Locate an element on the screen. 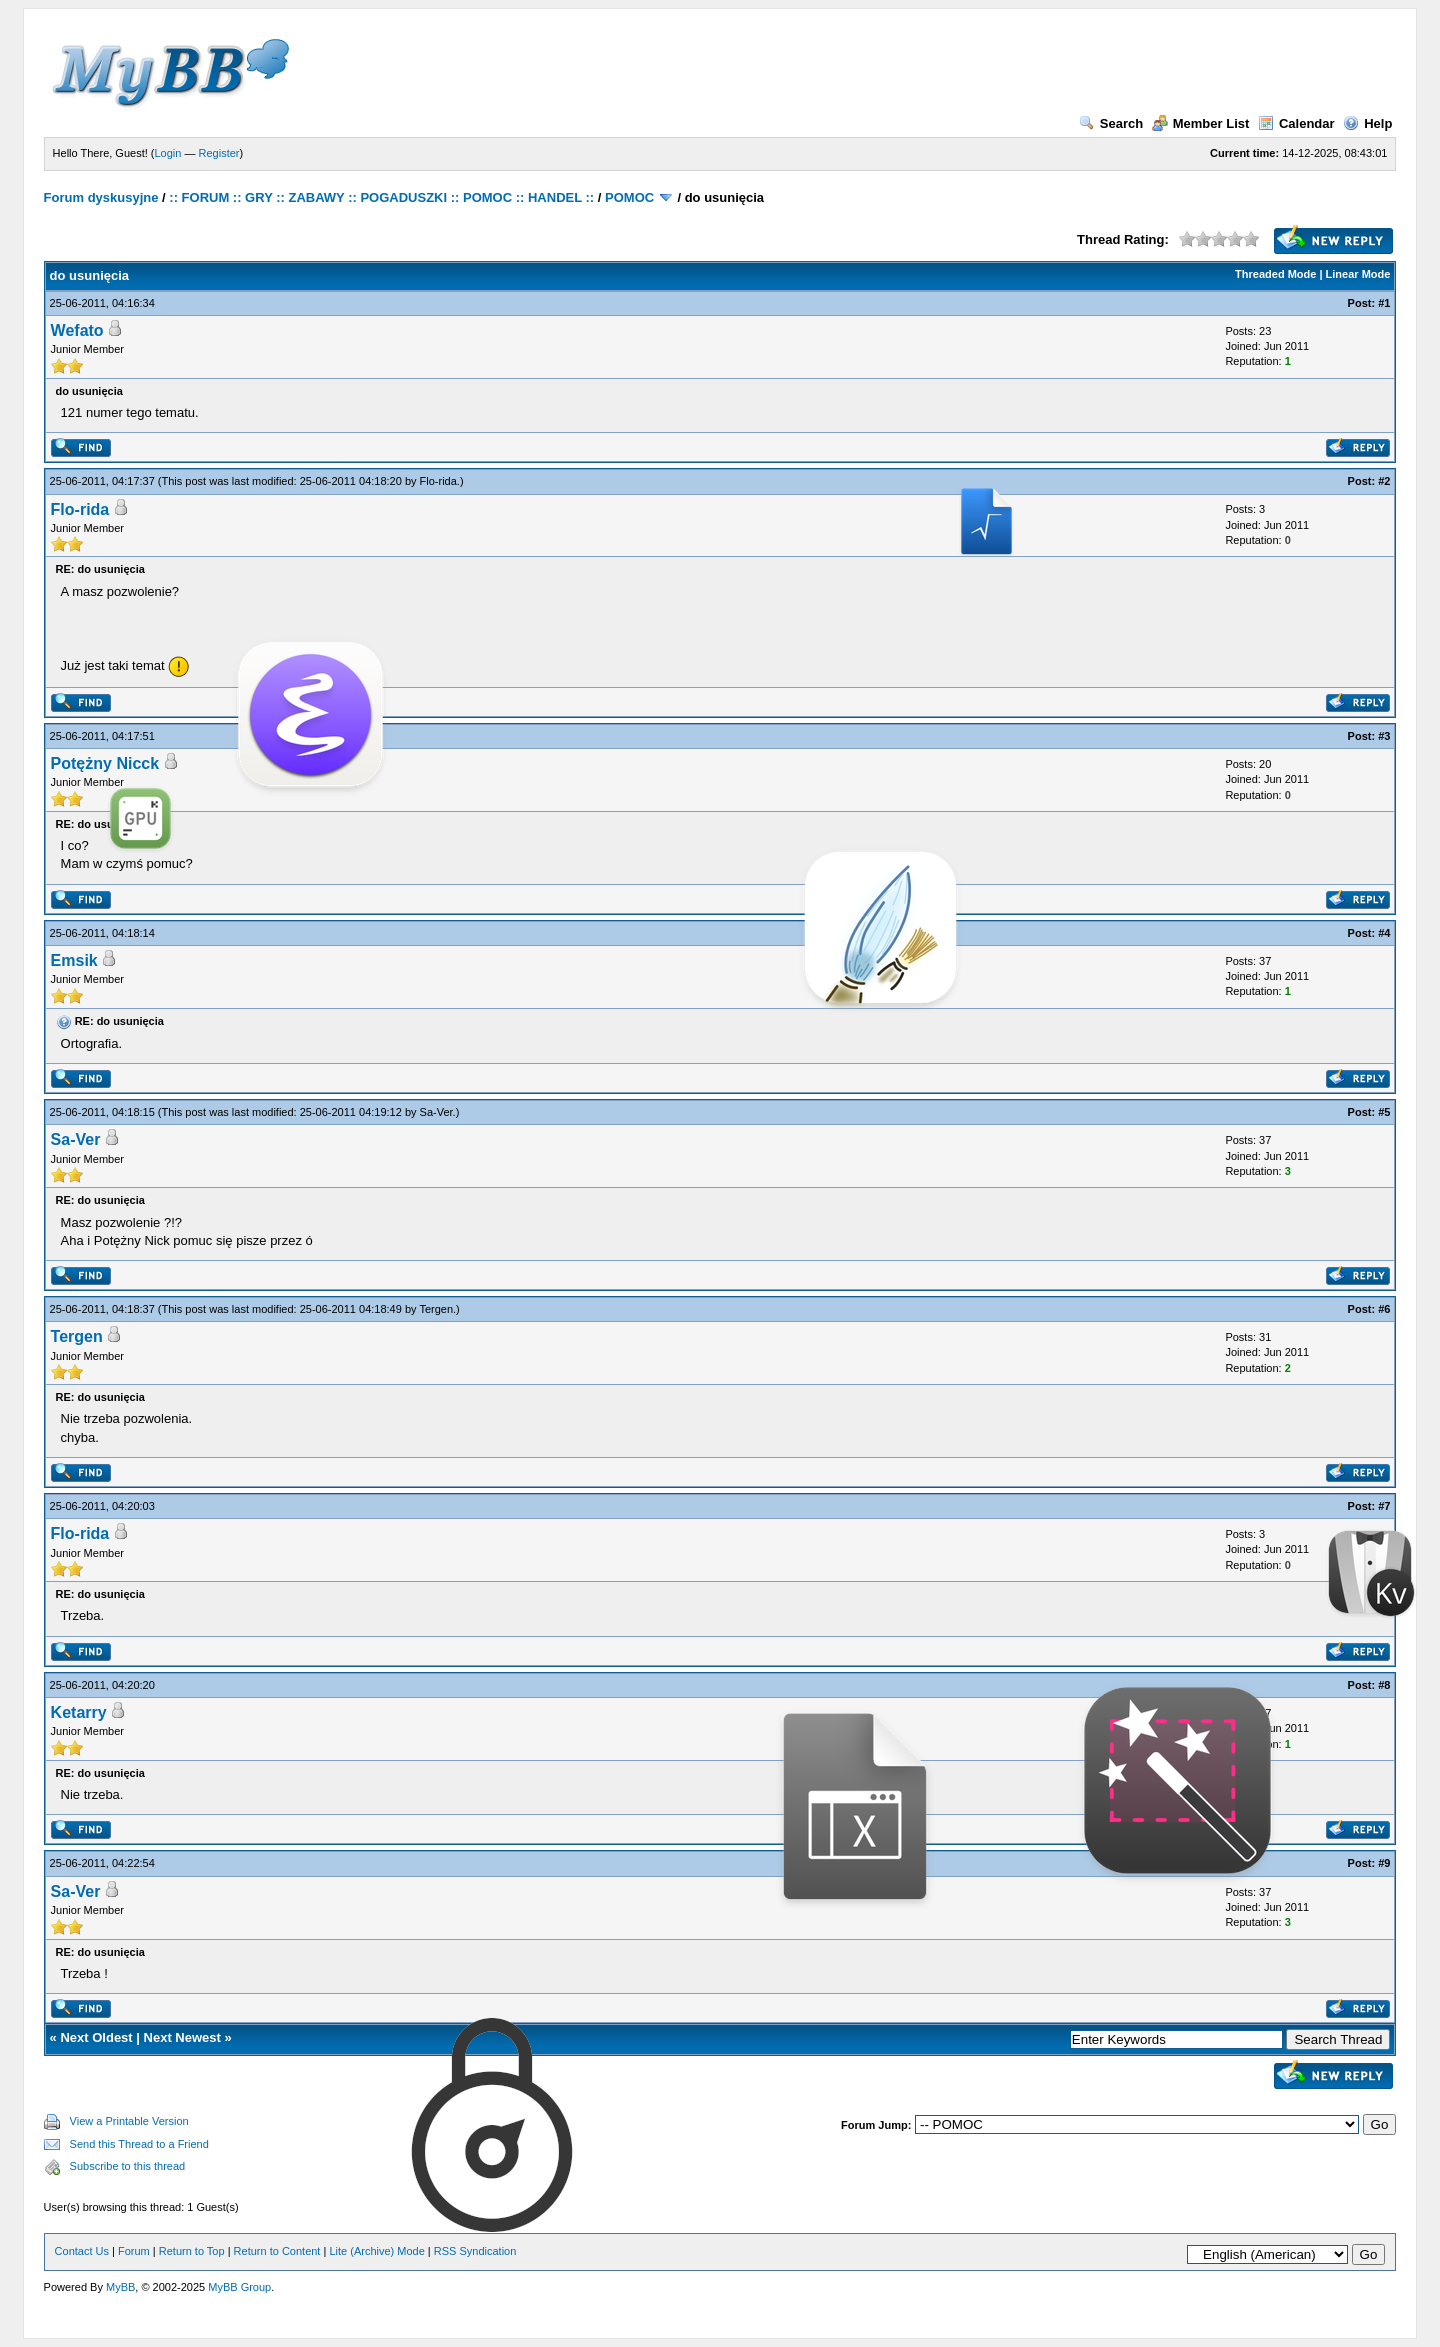  open normcap screen capture tool is located at coordinates (1177, 1780).